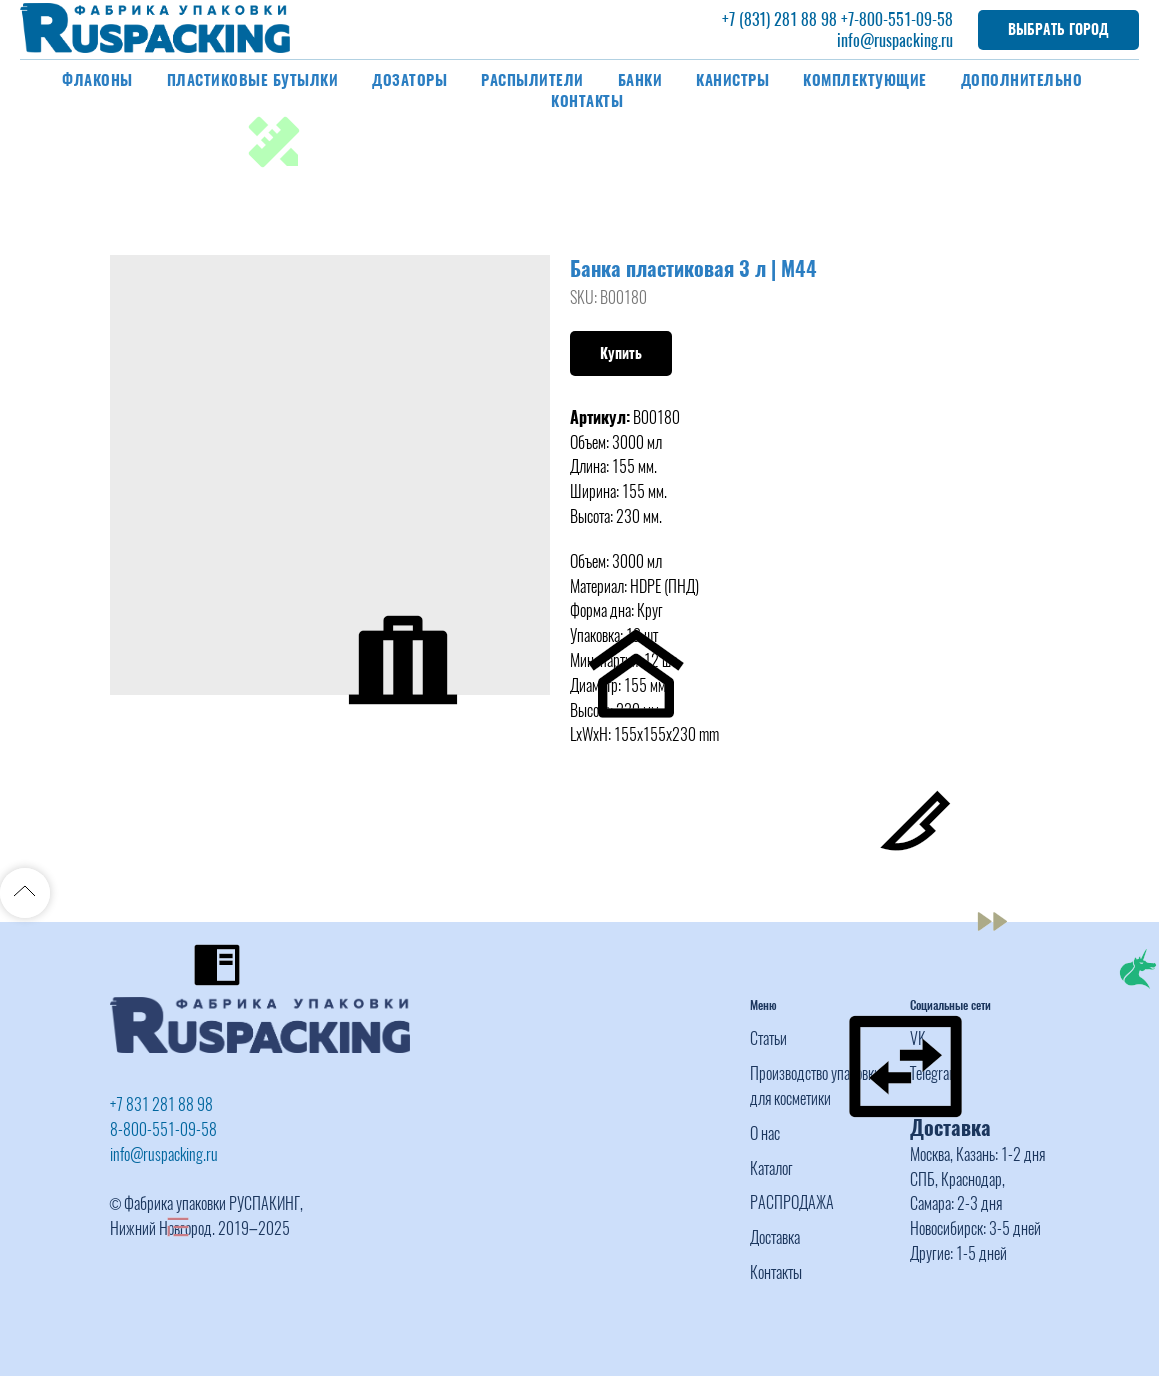 This screenshot has height=1376, width=1159. I want to click on access design tools, so click(274, 142).